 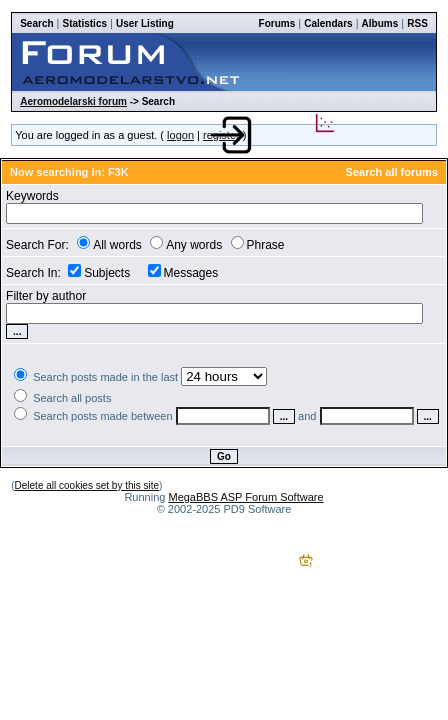 I want to click on view scatter plot data, so click(x=325, y=123).